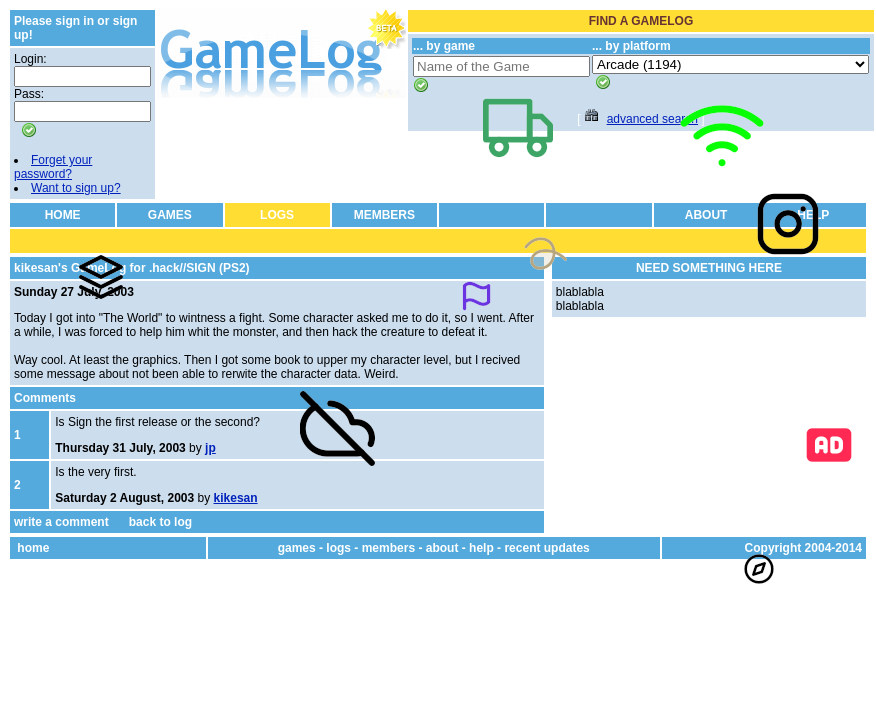 This screenshot has width=876, height=723. I want to click on activate freehand drawing or scribble mode, so click(543, 253).